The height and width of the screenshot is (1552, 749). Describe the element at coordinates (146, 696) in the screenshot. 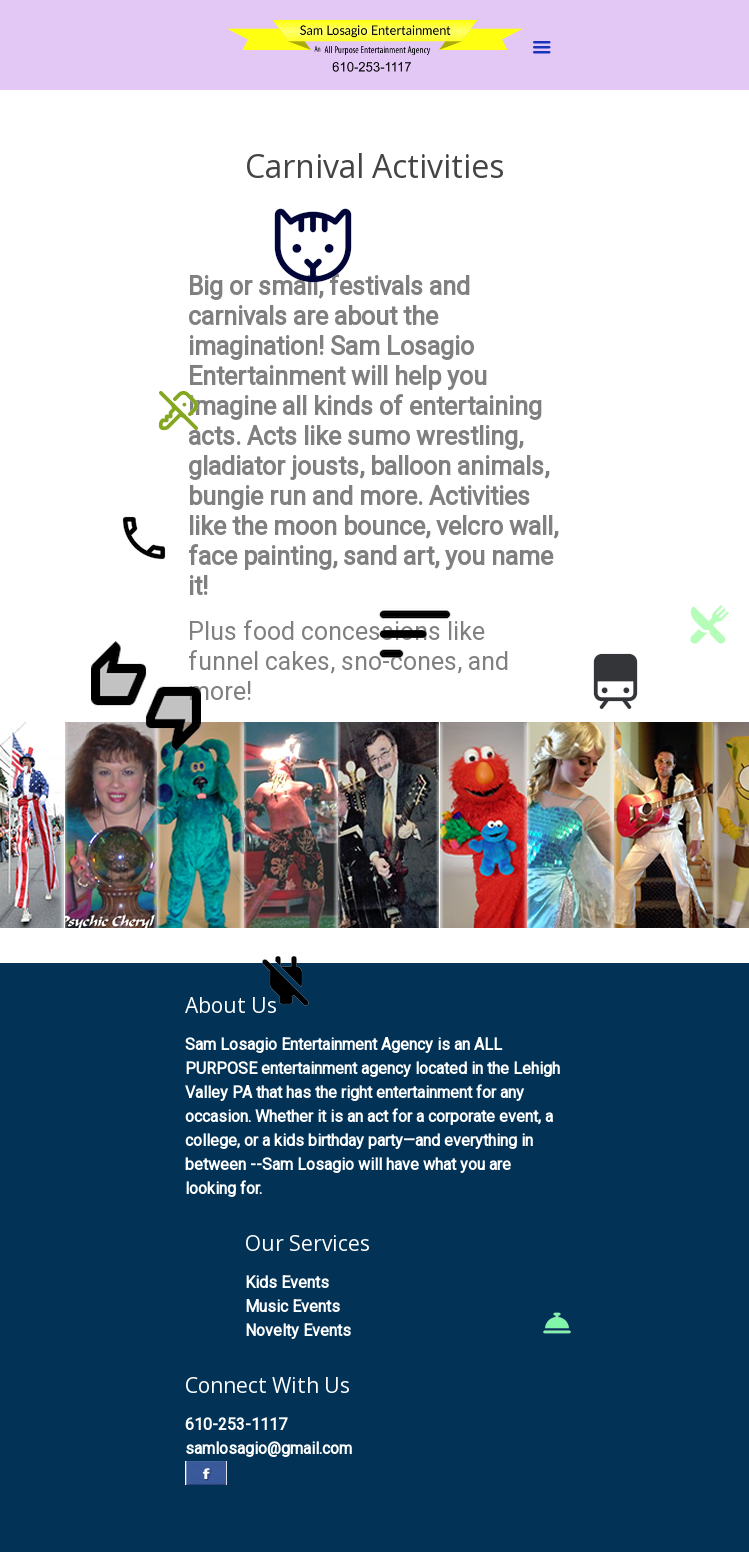

I see `rate or provide feedback` at that location.